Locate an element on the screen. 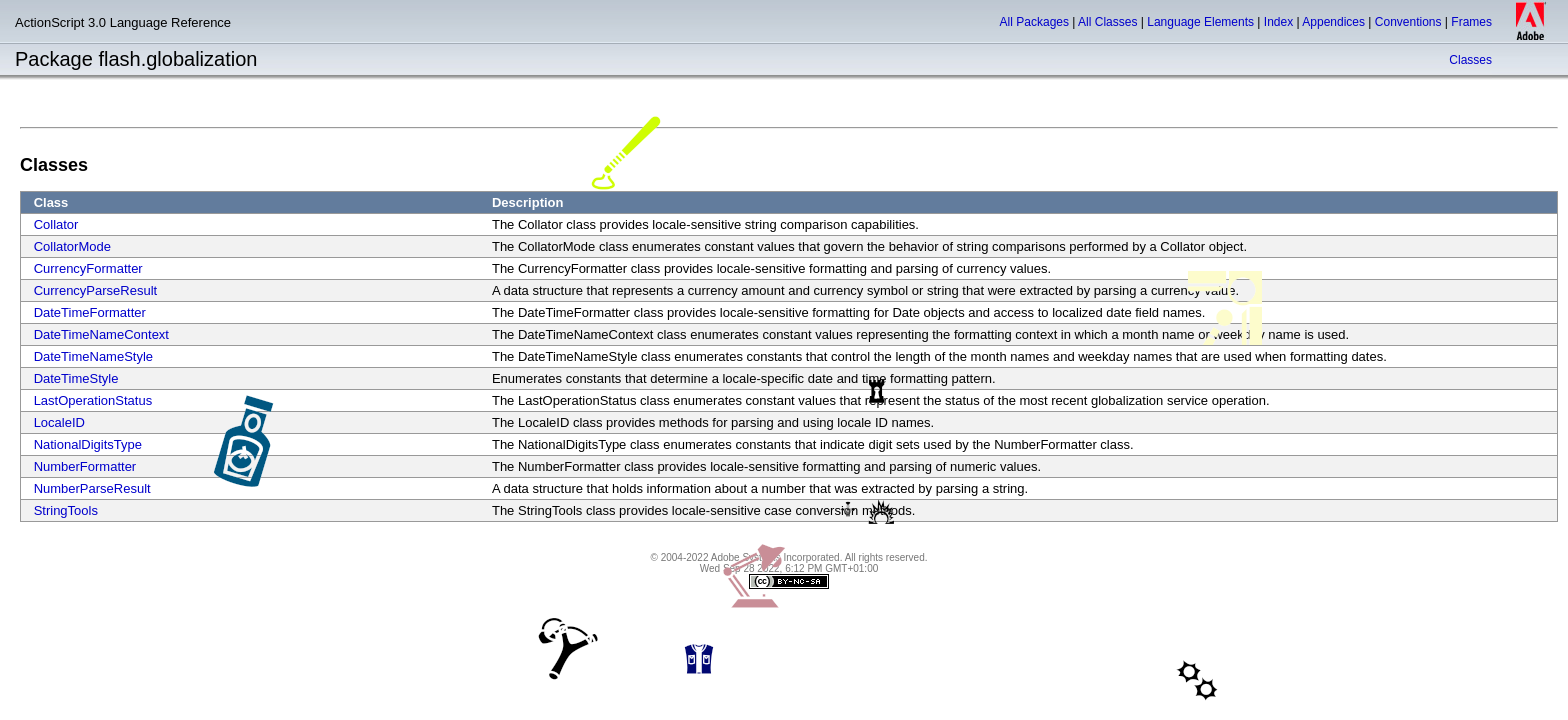 The image size is (1568, 720). relay baton item in a racing or sports game is located at coordinates (626, 153).